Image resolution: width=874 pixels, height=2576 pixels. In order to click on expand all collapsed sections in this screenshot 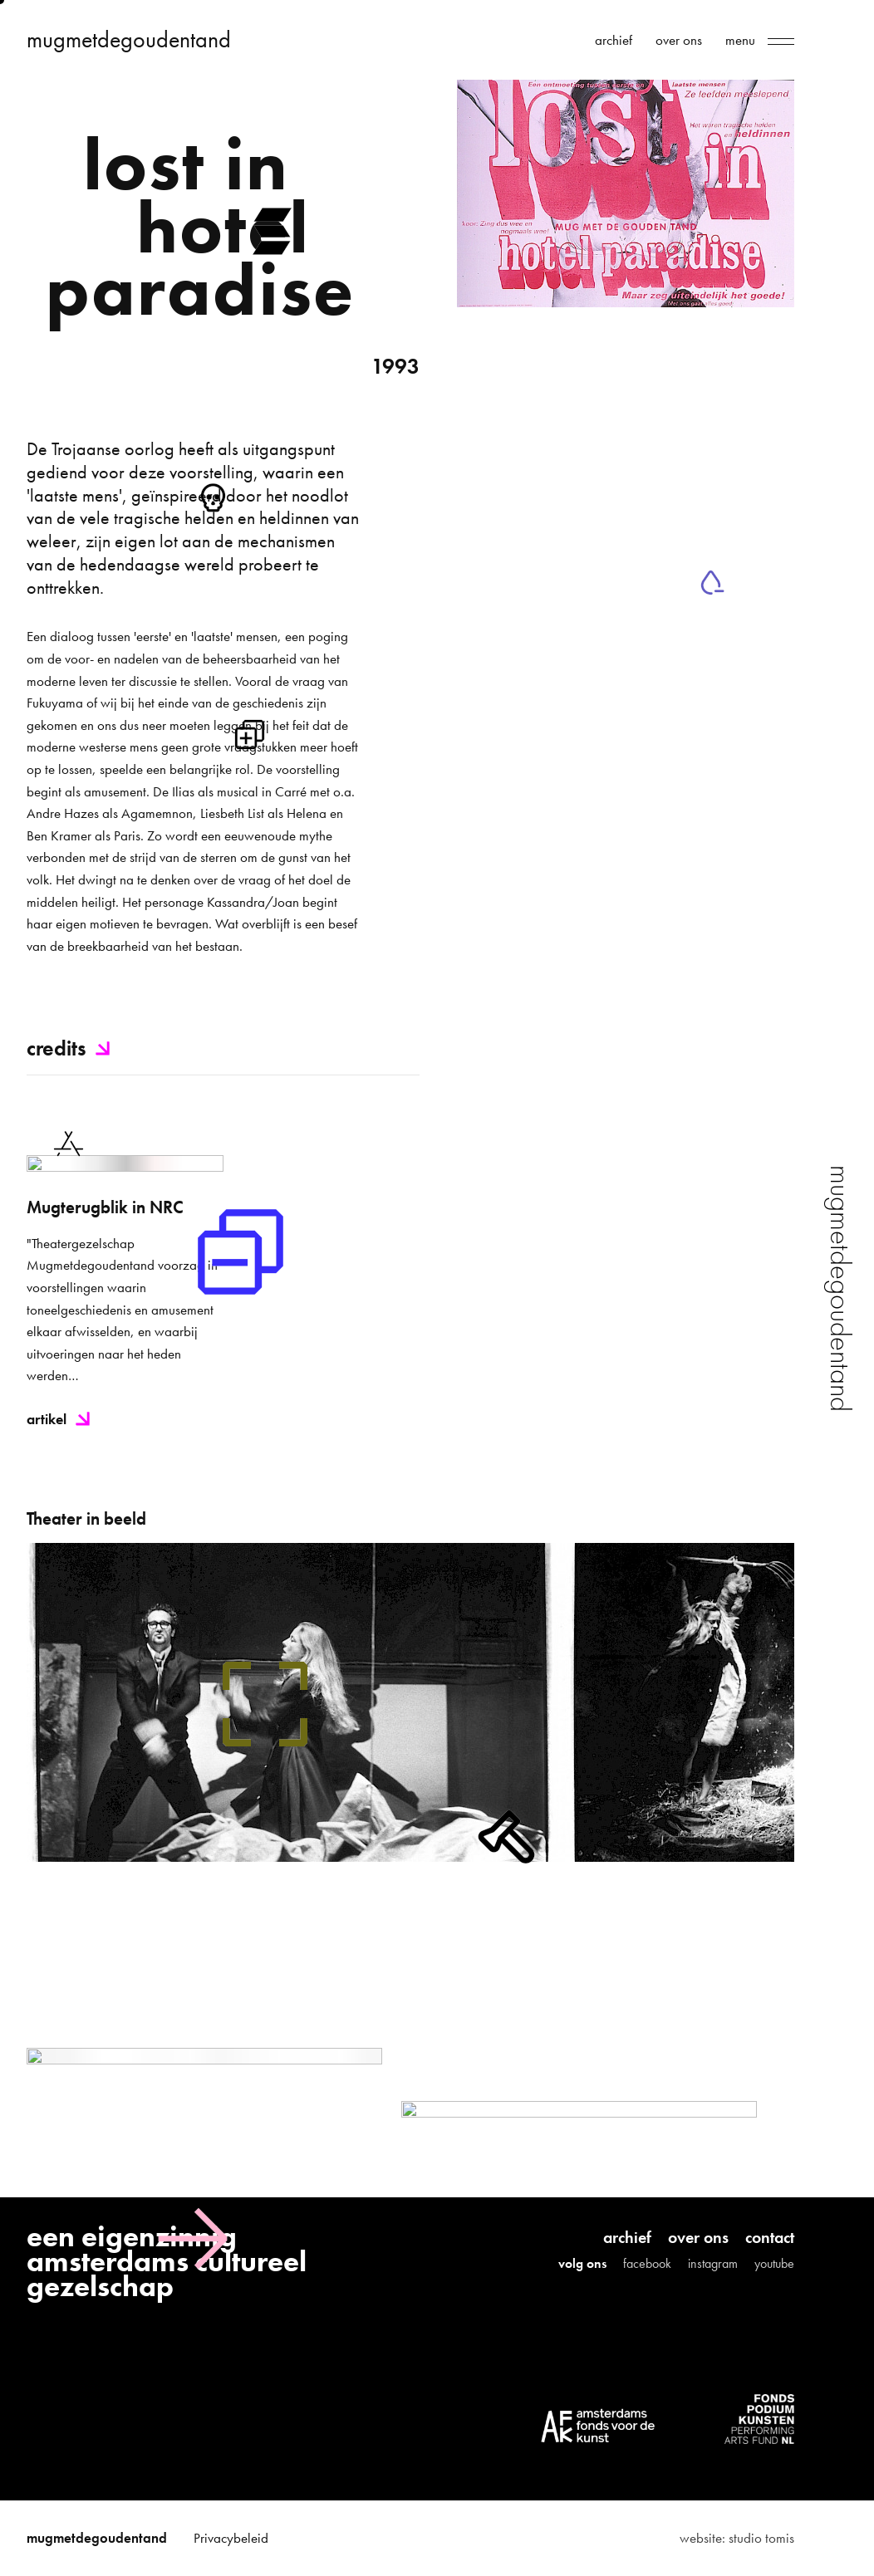, I will do `click(249, 734)`.